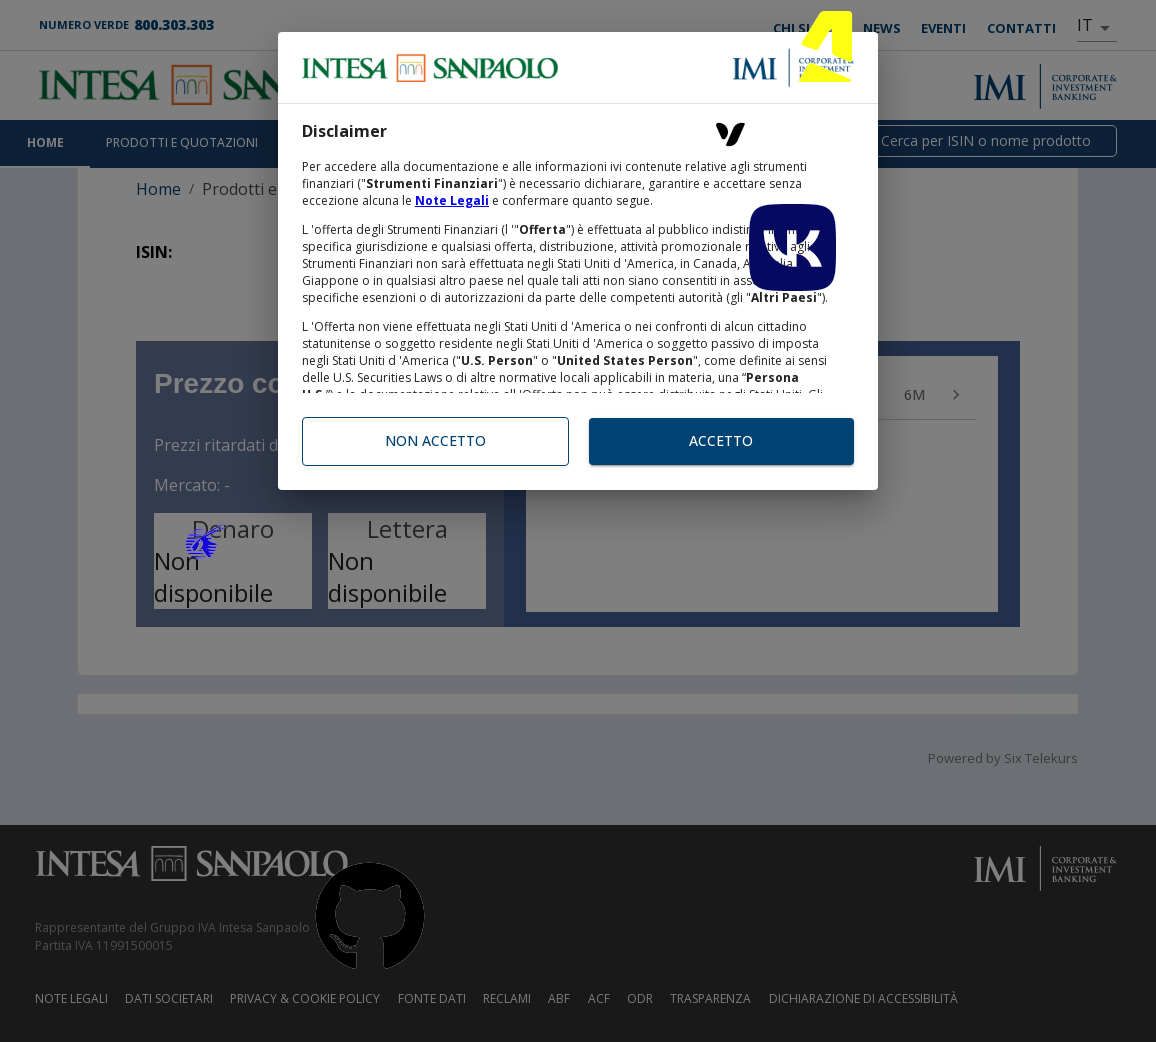  Describe the element at coordinates (825, 46) in the screenshot. I see `visit gsmarena website for phone specs and reviews` at that location.